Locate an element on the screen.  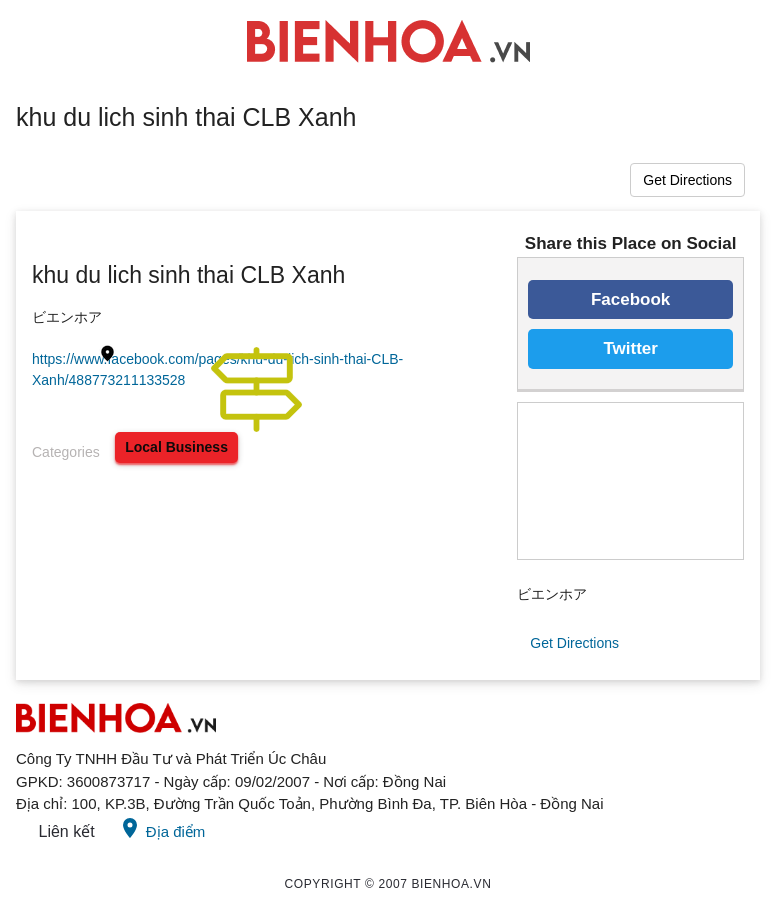
navigate to directions or wayfinding options is located at coordinates (256, 389).